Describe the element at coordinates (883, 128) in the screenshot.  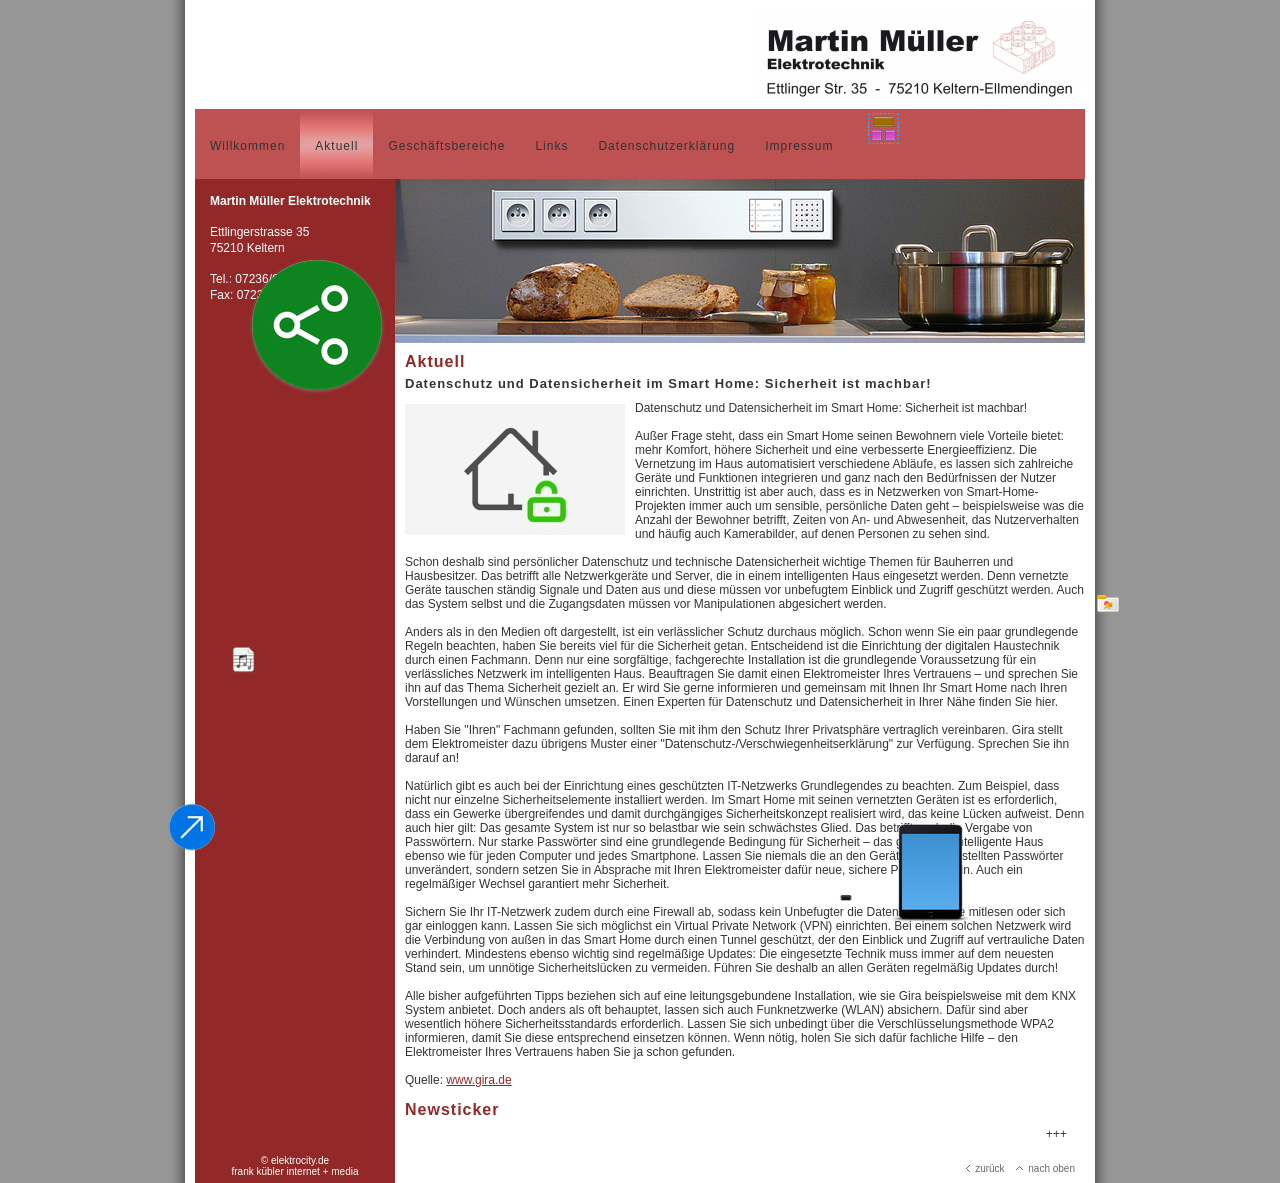
I see `select all items in the current view` at that location.